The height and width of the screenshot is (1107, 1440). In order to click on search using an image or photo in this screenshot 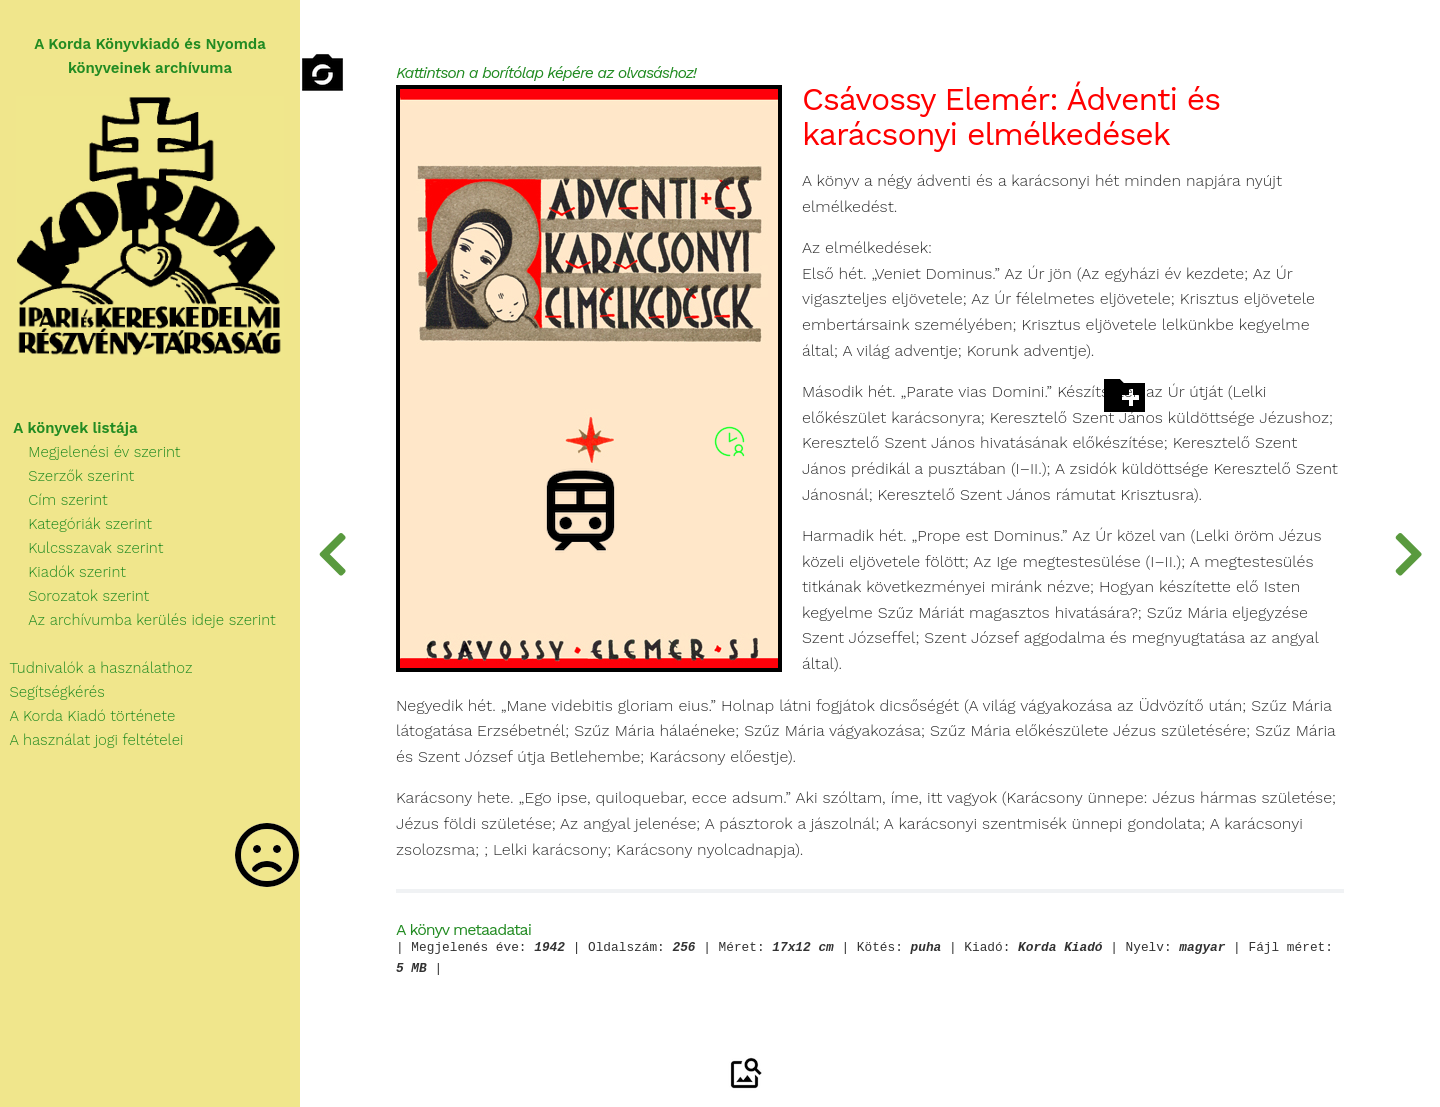, I will do `click(746, 1073)`.